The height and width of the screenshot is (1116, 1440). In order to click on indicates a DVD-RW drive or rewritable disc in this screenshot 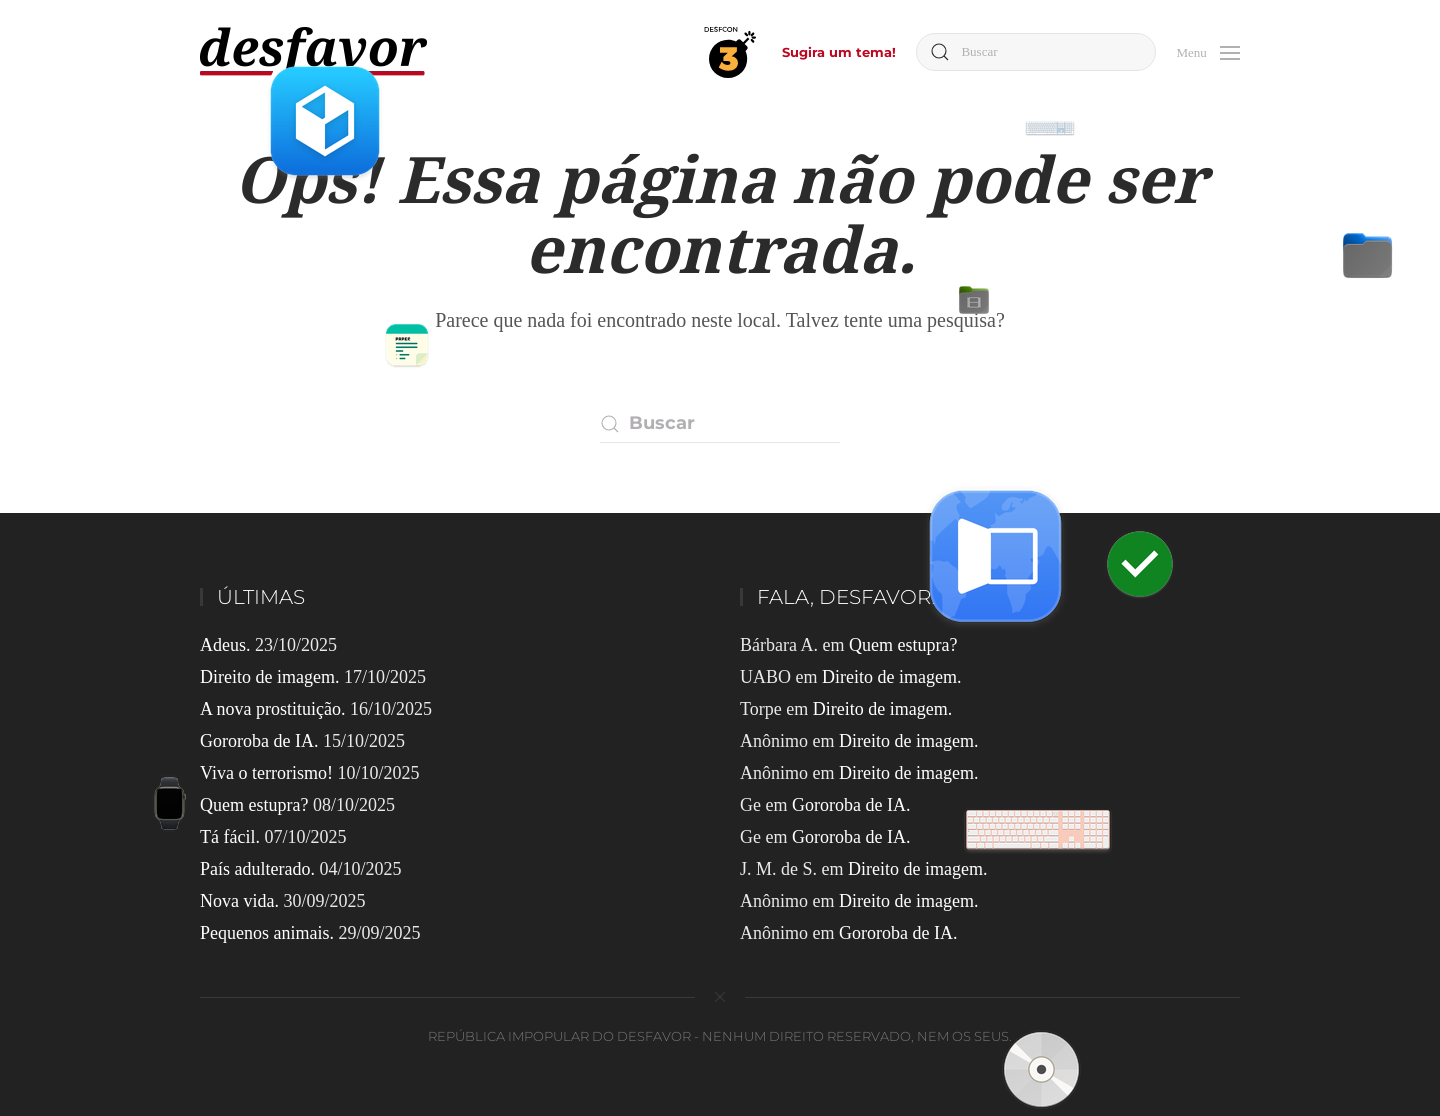, I will do `click(1041, 1069)`.